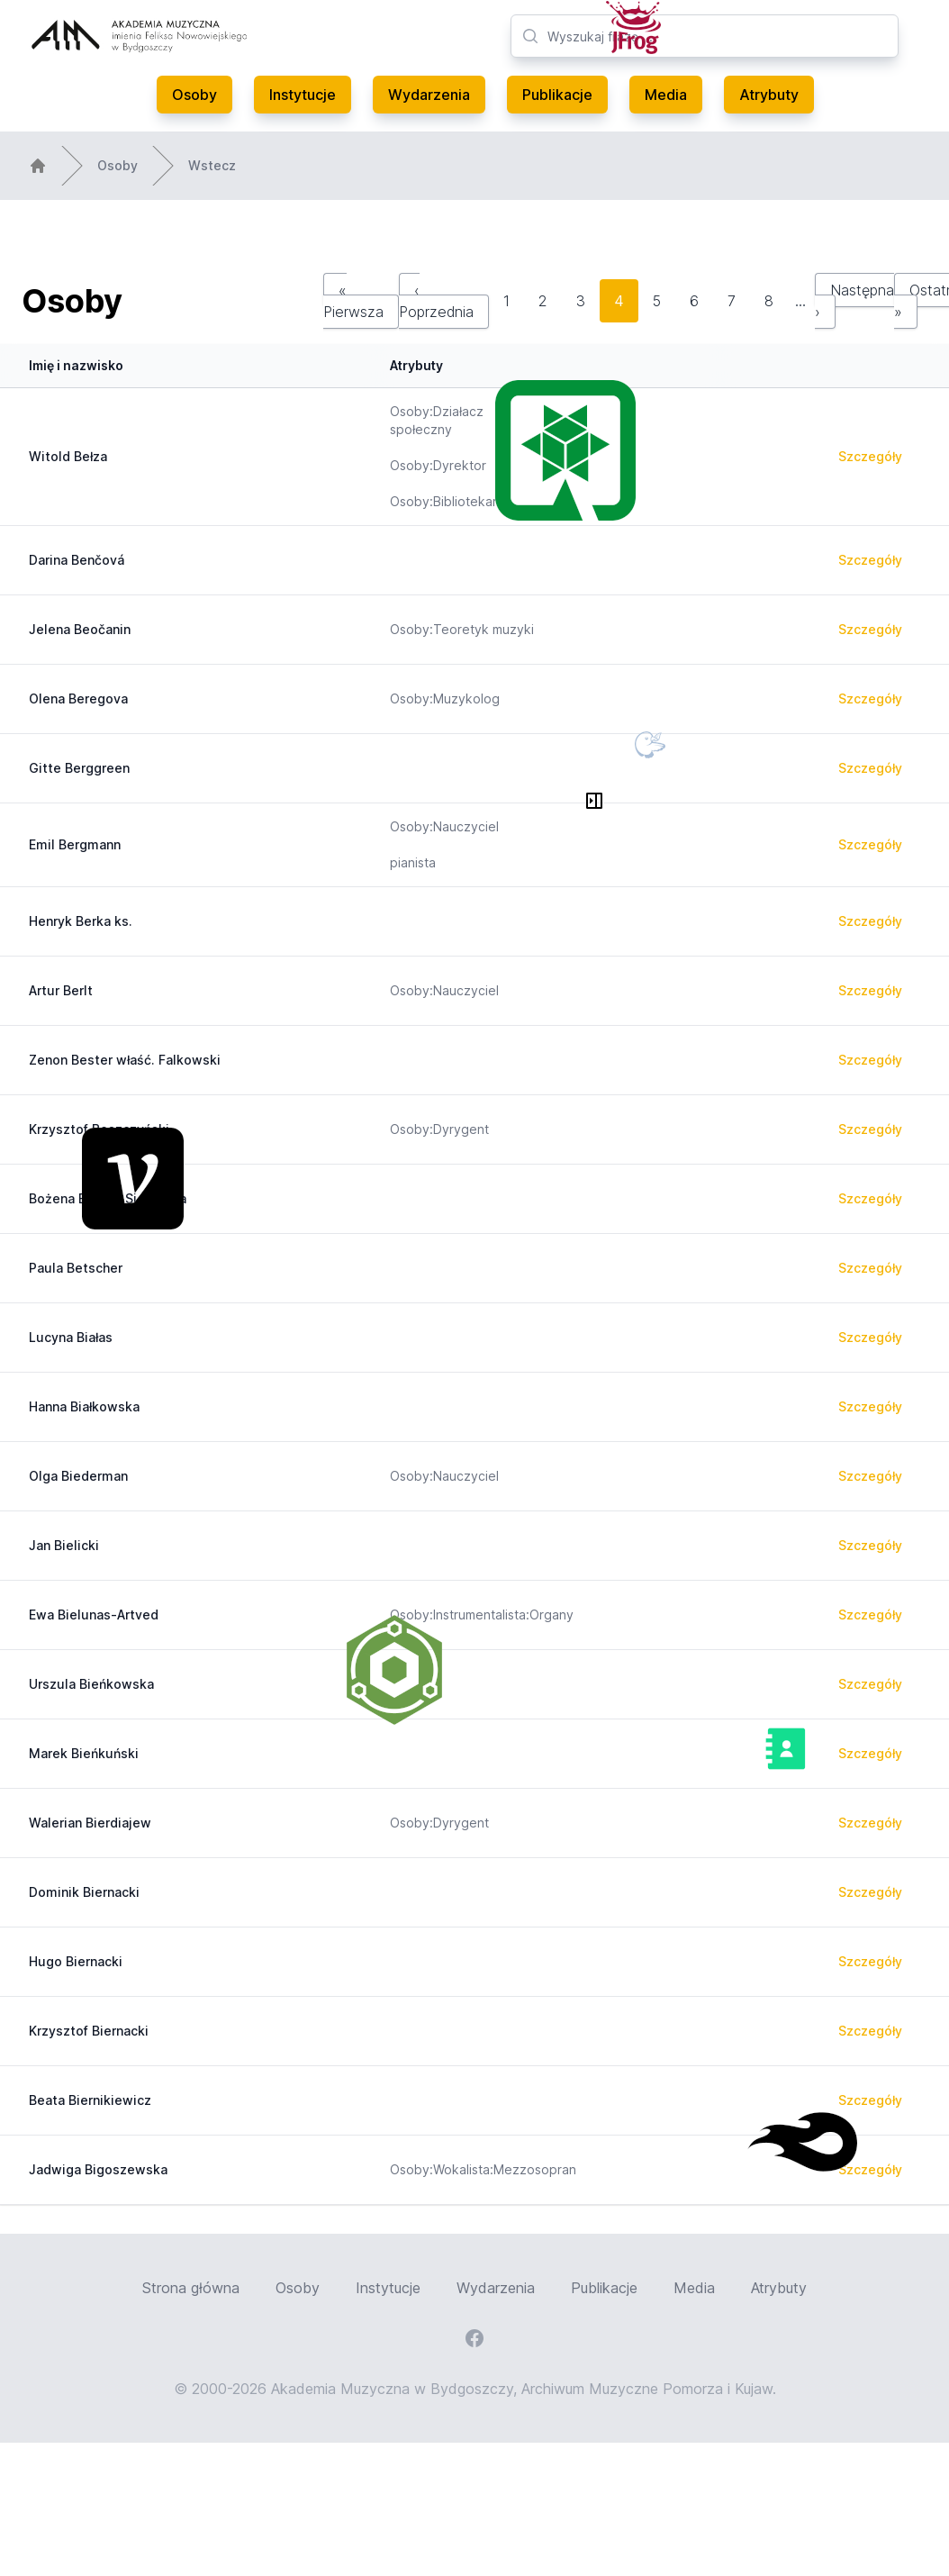 This screenshot has width=949, height=2576. What do you see at coordinates (650, 745) in the screenshot?
I see `bower package manager logo` at bounding box center [650, 745].